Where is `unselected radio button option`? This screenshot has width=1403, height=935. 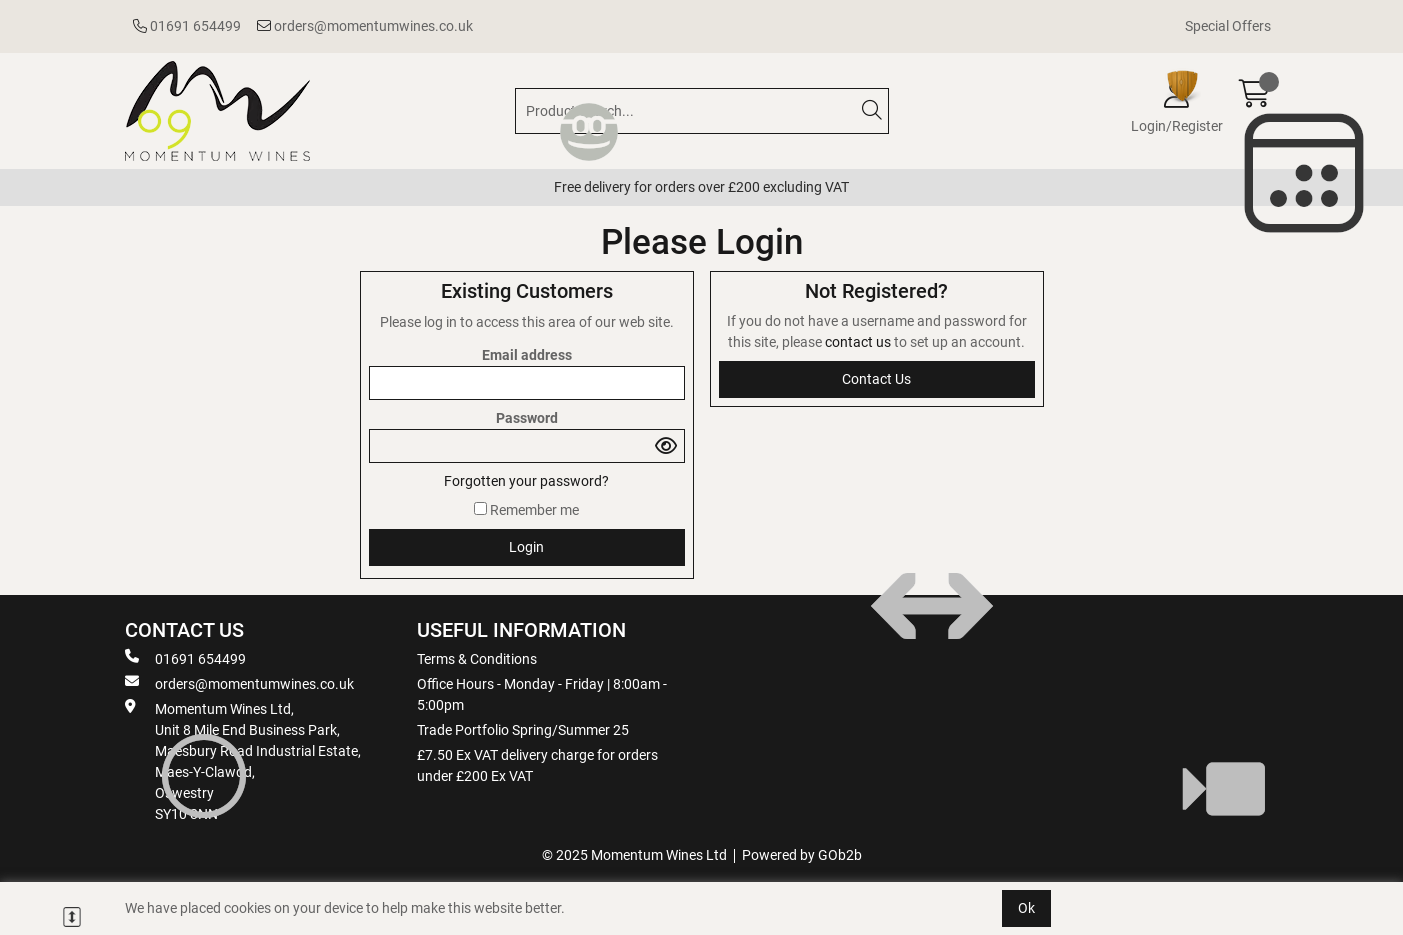
unselected radio button option is located at coordinates (204, 776).